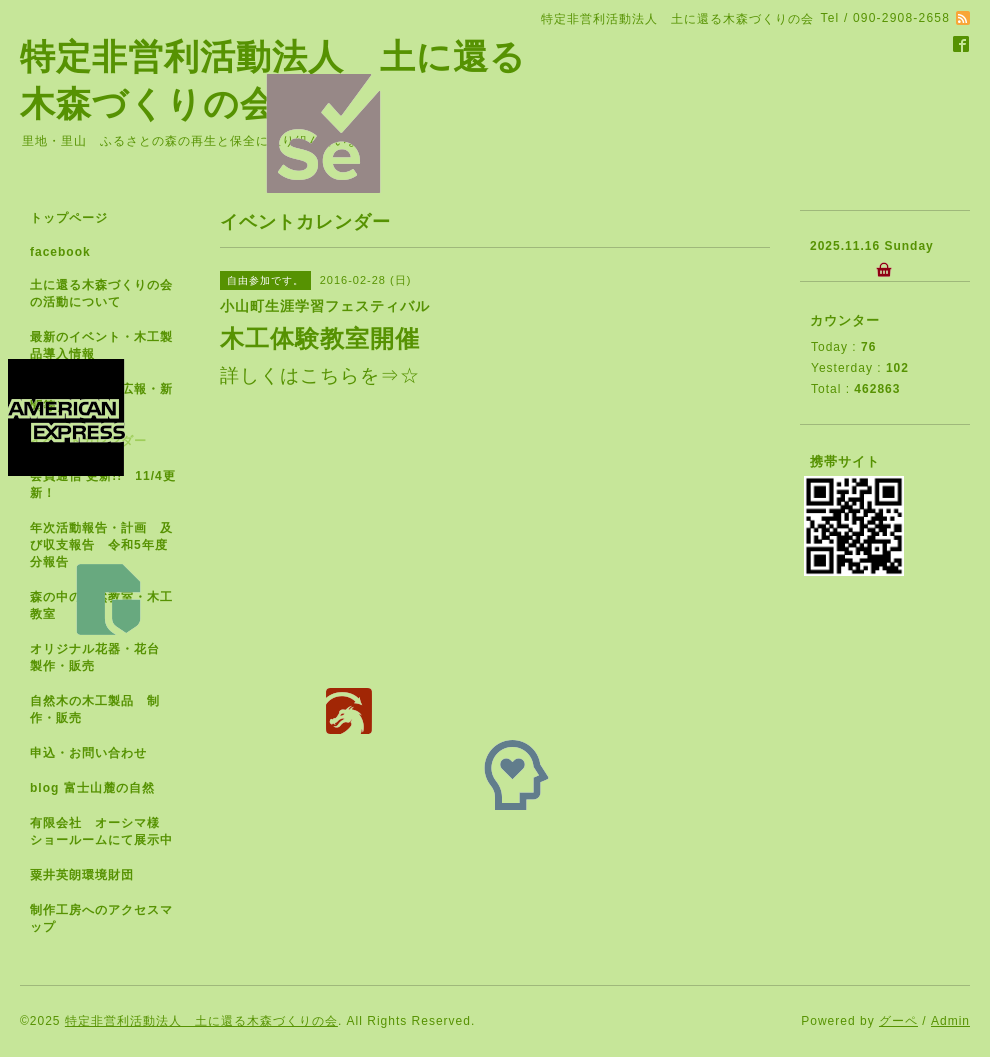  I want to click on open LightBurn laser cutting software, so click(349, 711).